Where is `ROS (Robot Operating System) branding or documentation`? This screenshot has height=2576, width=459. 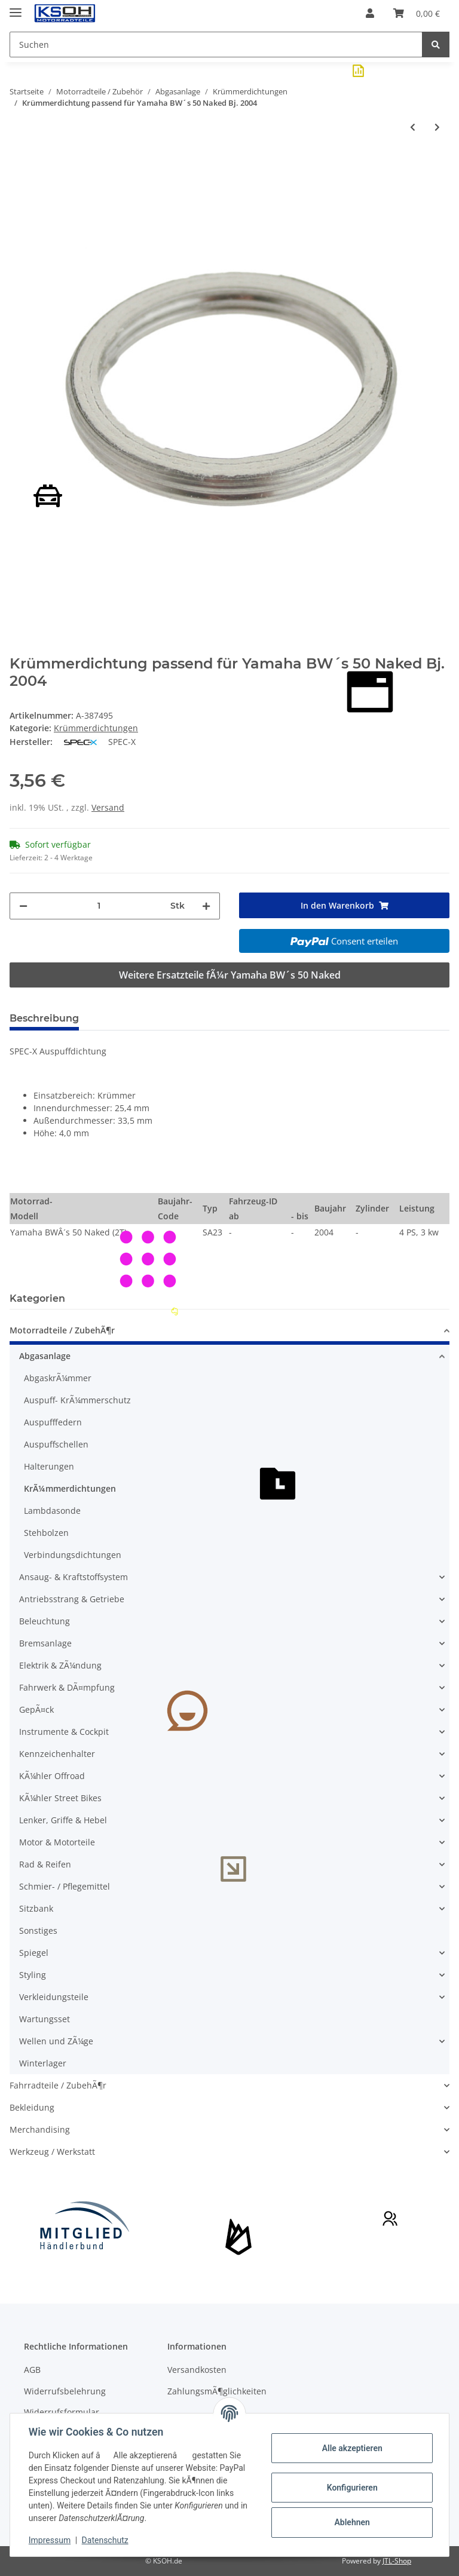
ROS (Robot Operating System) branding or documentation is located at coordinates (148, 1259).